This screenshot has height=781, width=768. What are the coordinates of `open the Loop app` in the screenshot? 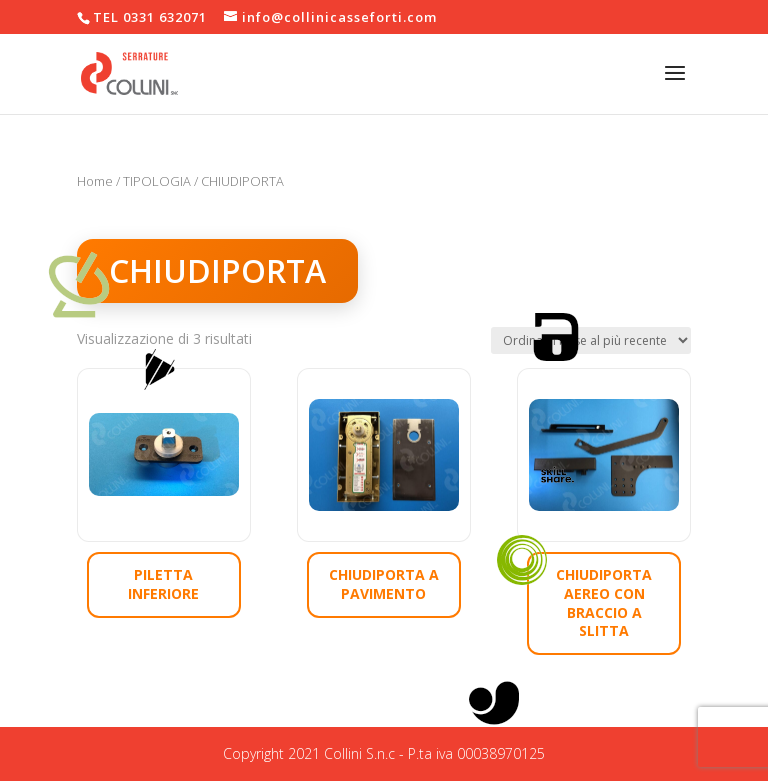 It's located at (522, 560).